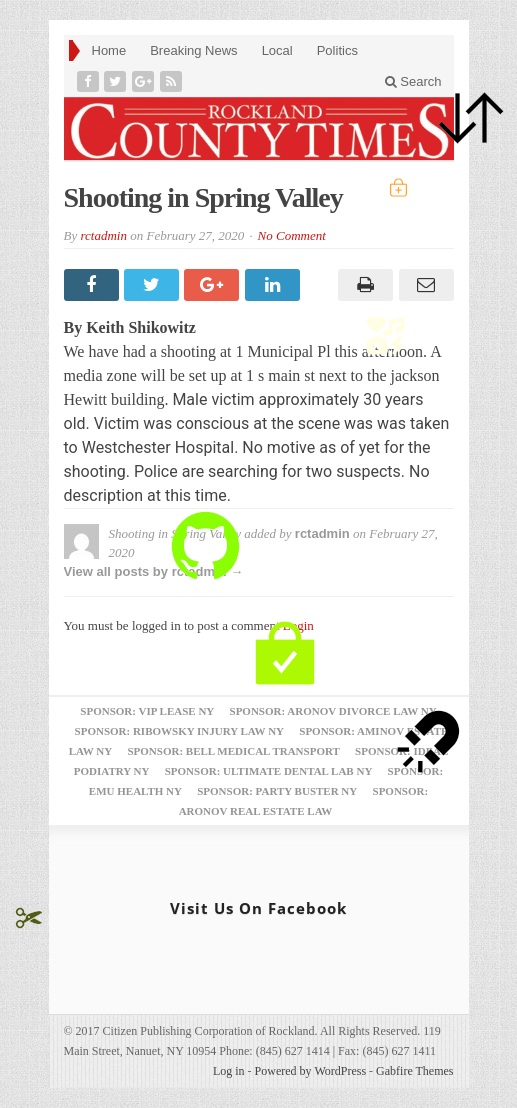  I want to click on attract or pull related items together, so click(429, 740).